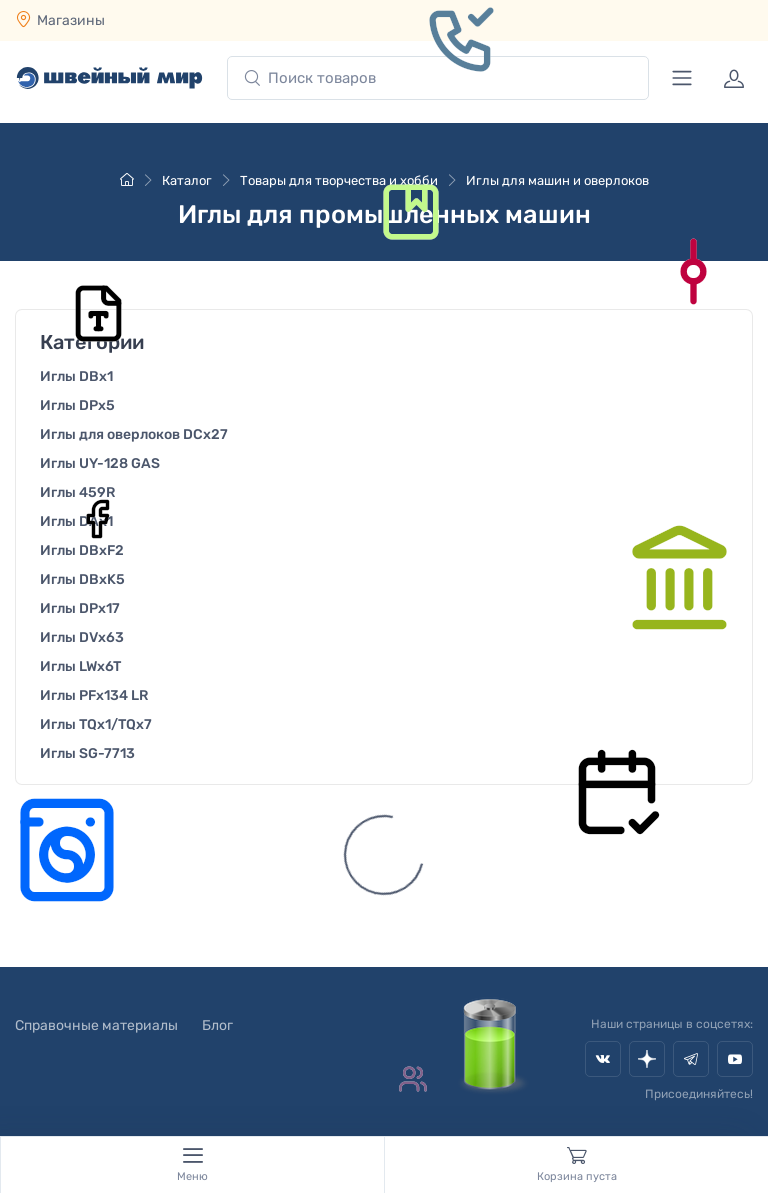 Image resolution: width=768 pixels, height=1193 pixels. What do you see at coordinates (693, 271) in the screenshot?
I see `view commit history in version control` at bounding box center [693, 271].